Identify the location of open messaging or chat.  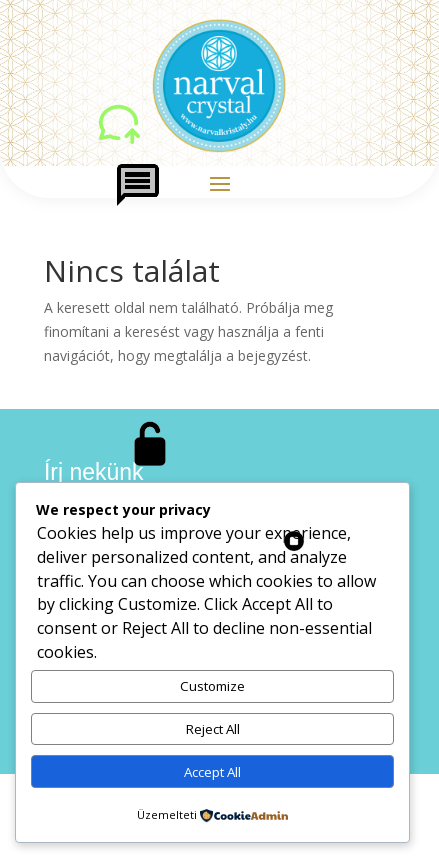
(138, 185).